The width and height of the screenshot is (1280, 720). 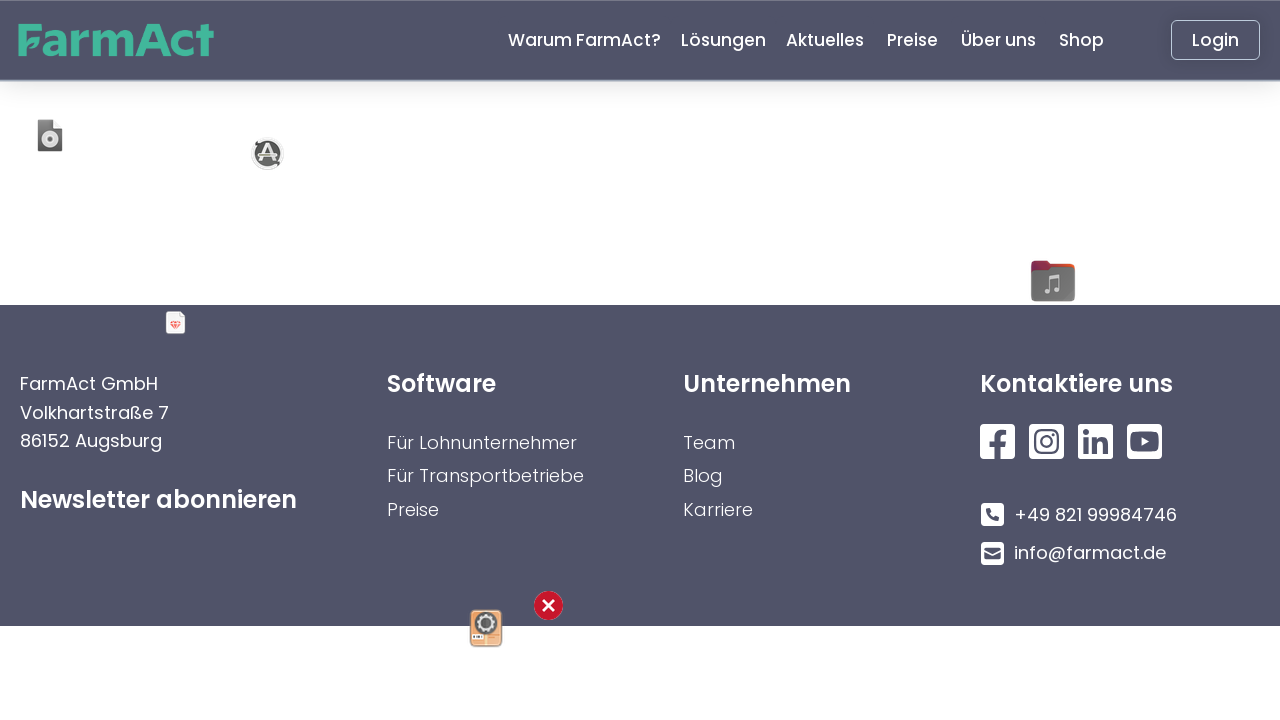 What do you see at coordinates (486, 628) in the screenshot?
I see `software installation or package setup in progress` at bounding box center [486, 628].